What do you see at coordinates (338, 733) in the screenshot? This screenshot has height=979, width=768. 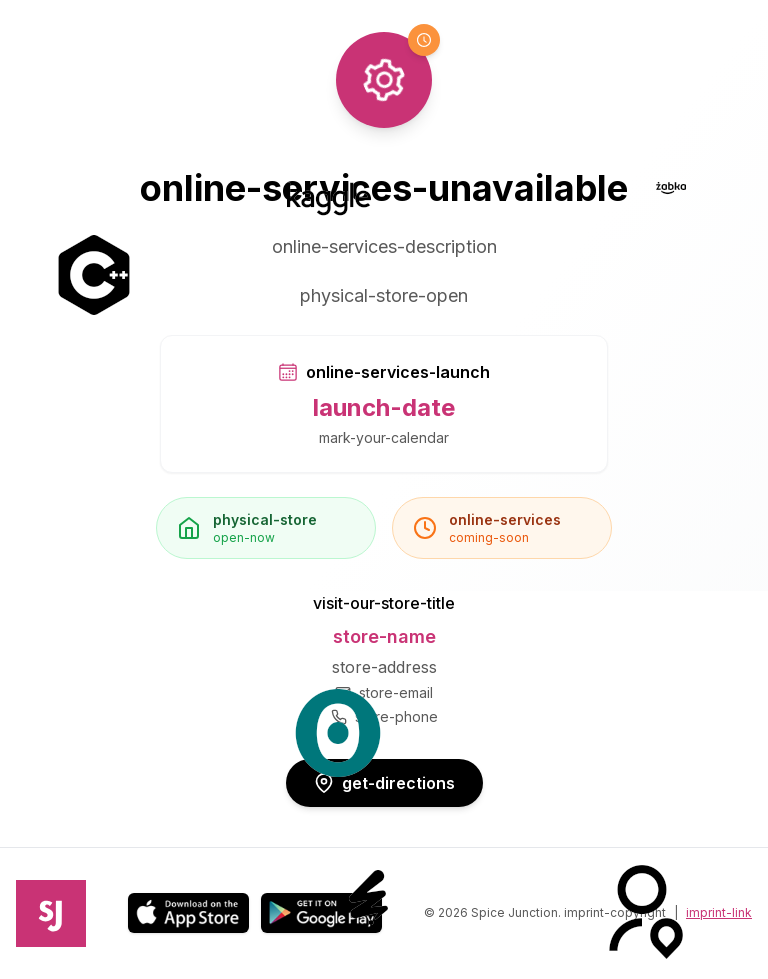 I see `open Observable data visualization platform` at bounding box center [338, 733].